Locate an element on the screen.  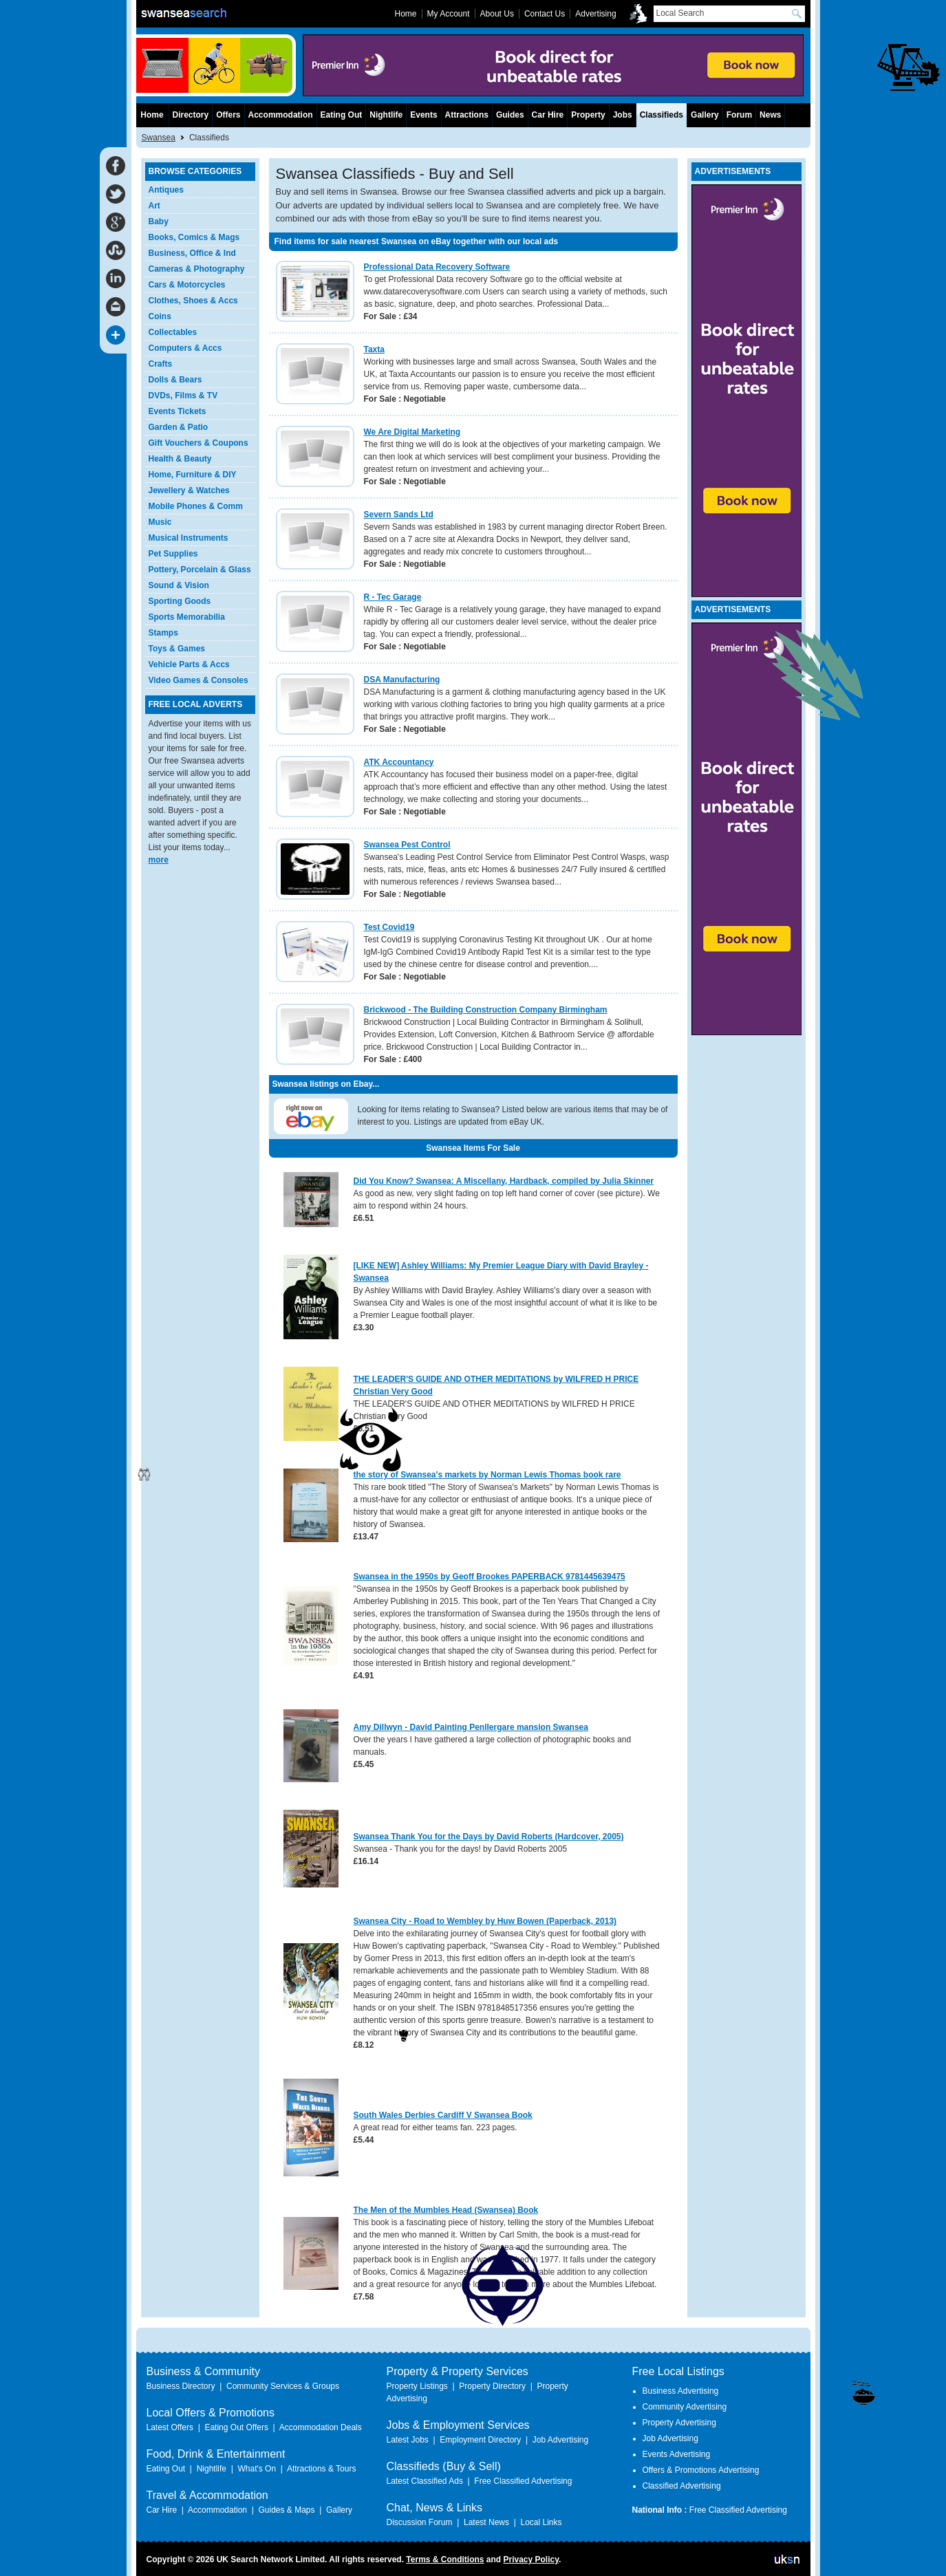
activate fire vision or enhanced sight ability is located at coordinates (370, 1439).